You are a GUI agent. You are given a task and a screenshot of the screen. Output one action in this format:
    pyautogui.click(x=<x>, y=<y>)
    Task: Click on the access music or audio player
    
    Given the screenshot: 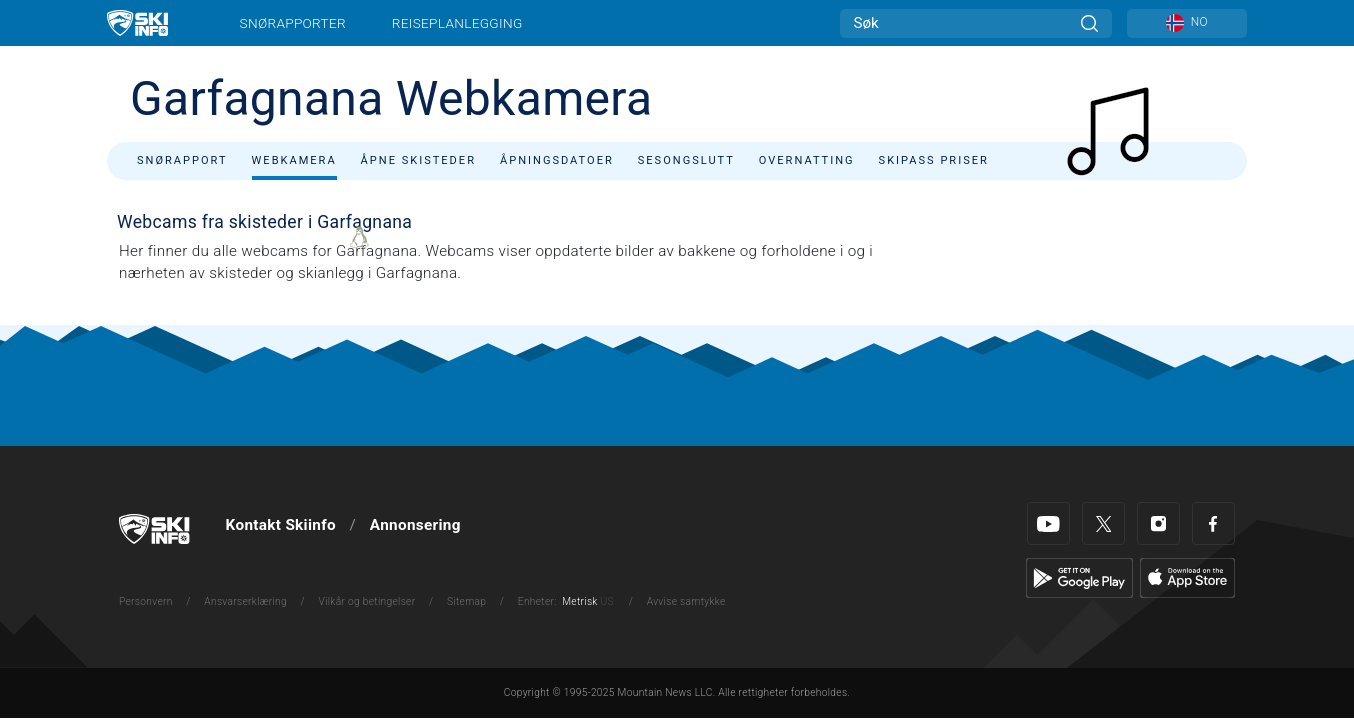 What is the action you would take?
    pyautogui.click(x=1113, y=133)
    